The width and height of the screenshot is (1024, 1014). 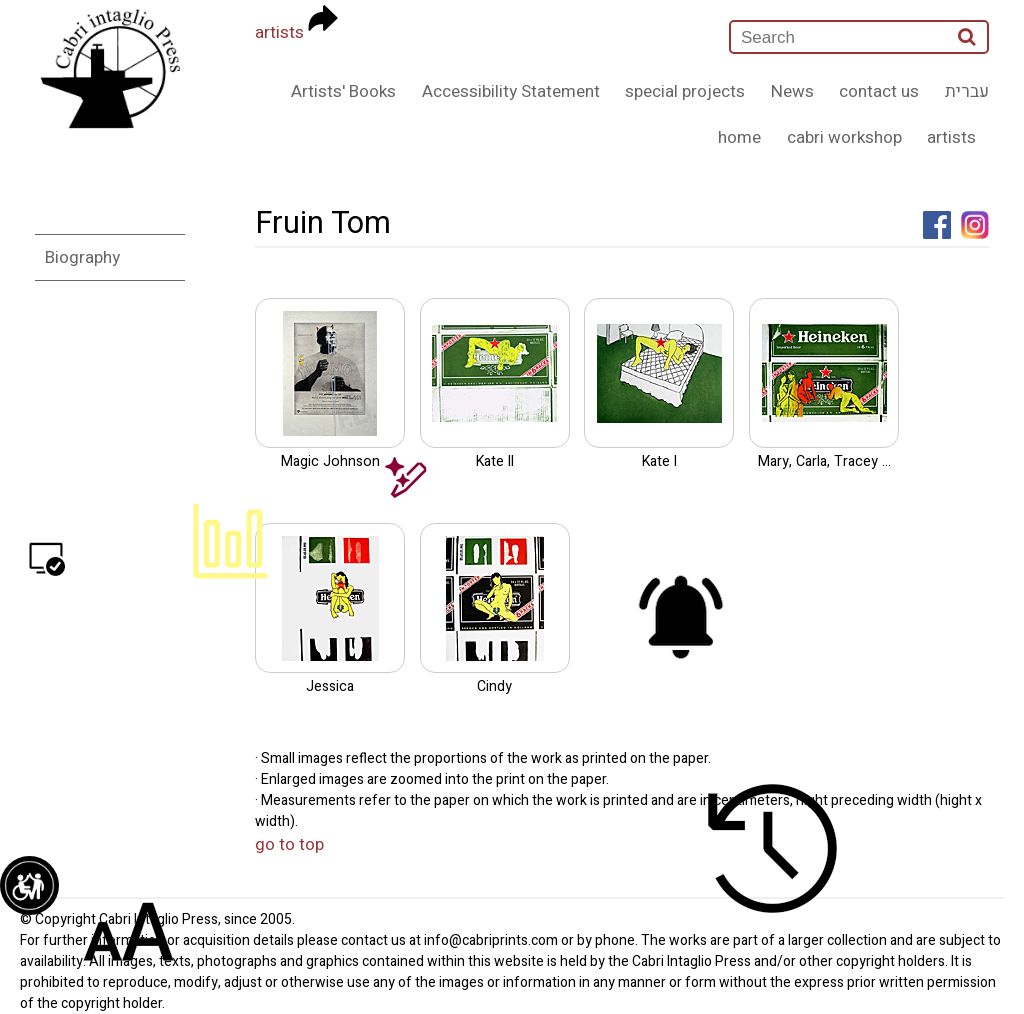 I want to click on share or forward content, so click(x=323, y=18).